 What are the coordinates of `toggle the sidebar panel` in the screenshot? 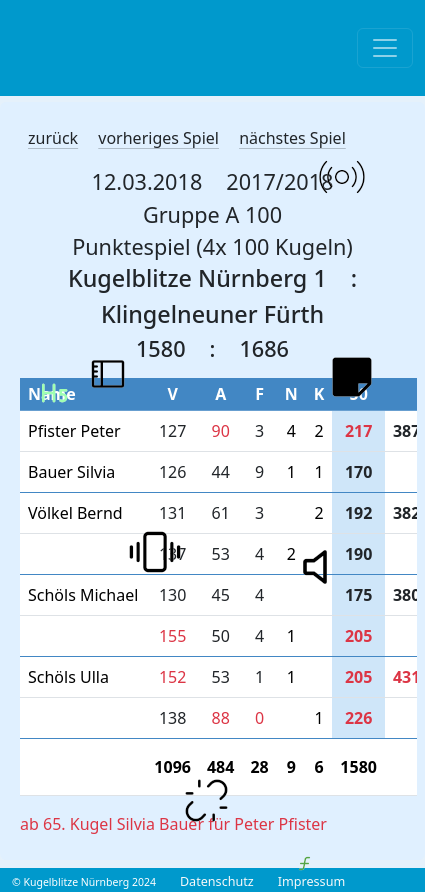 It's located at (108, 374).